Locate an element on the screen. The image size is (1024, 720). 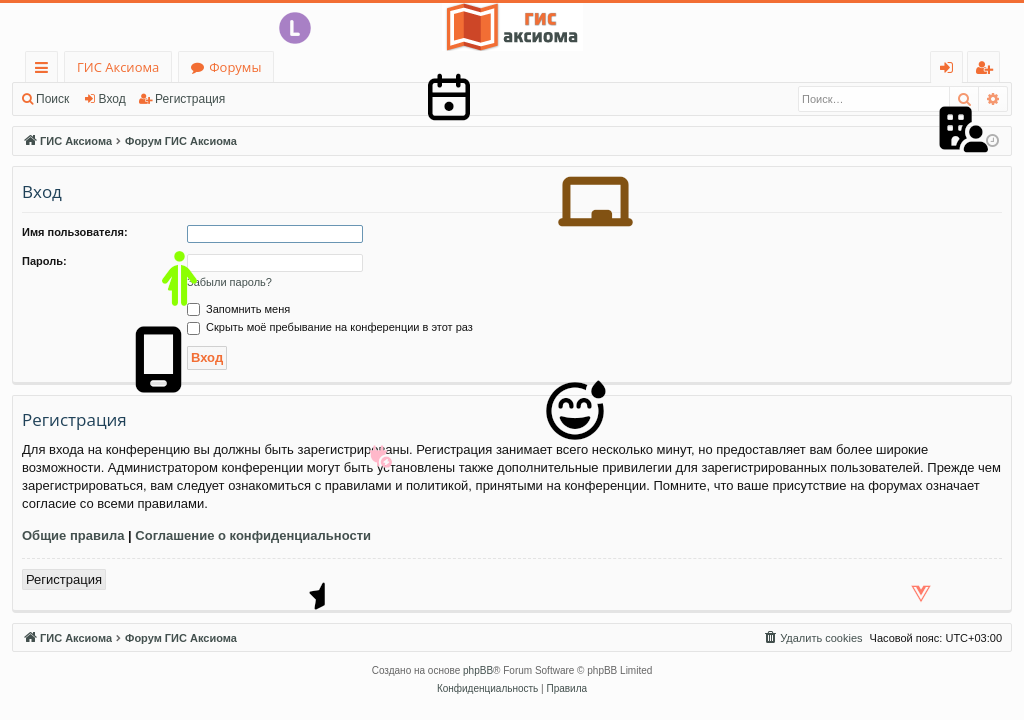
view upcoming deadlines or due dates is located at coordinates (449, 97).